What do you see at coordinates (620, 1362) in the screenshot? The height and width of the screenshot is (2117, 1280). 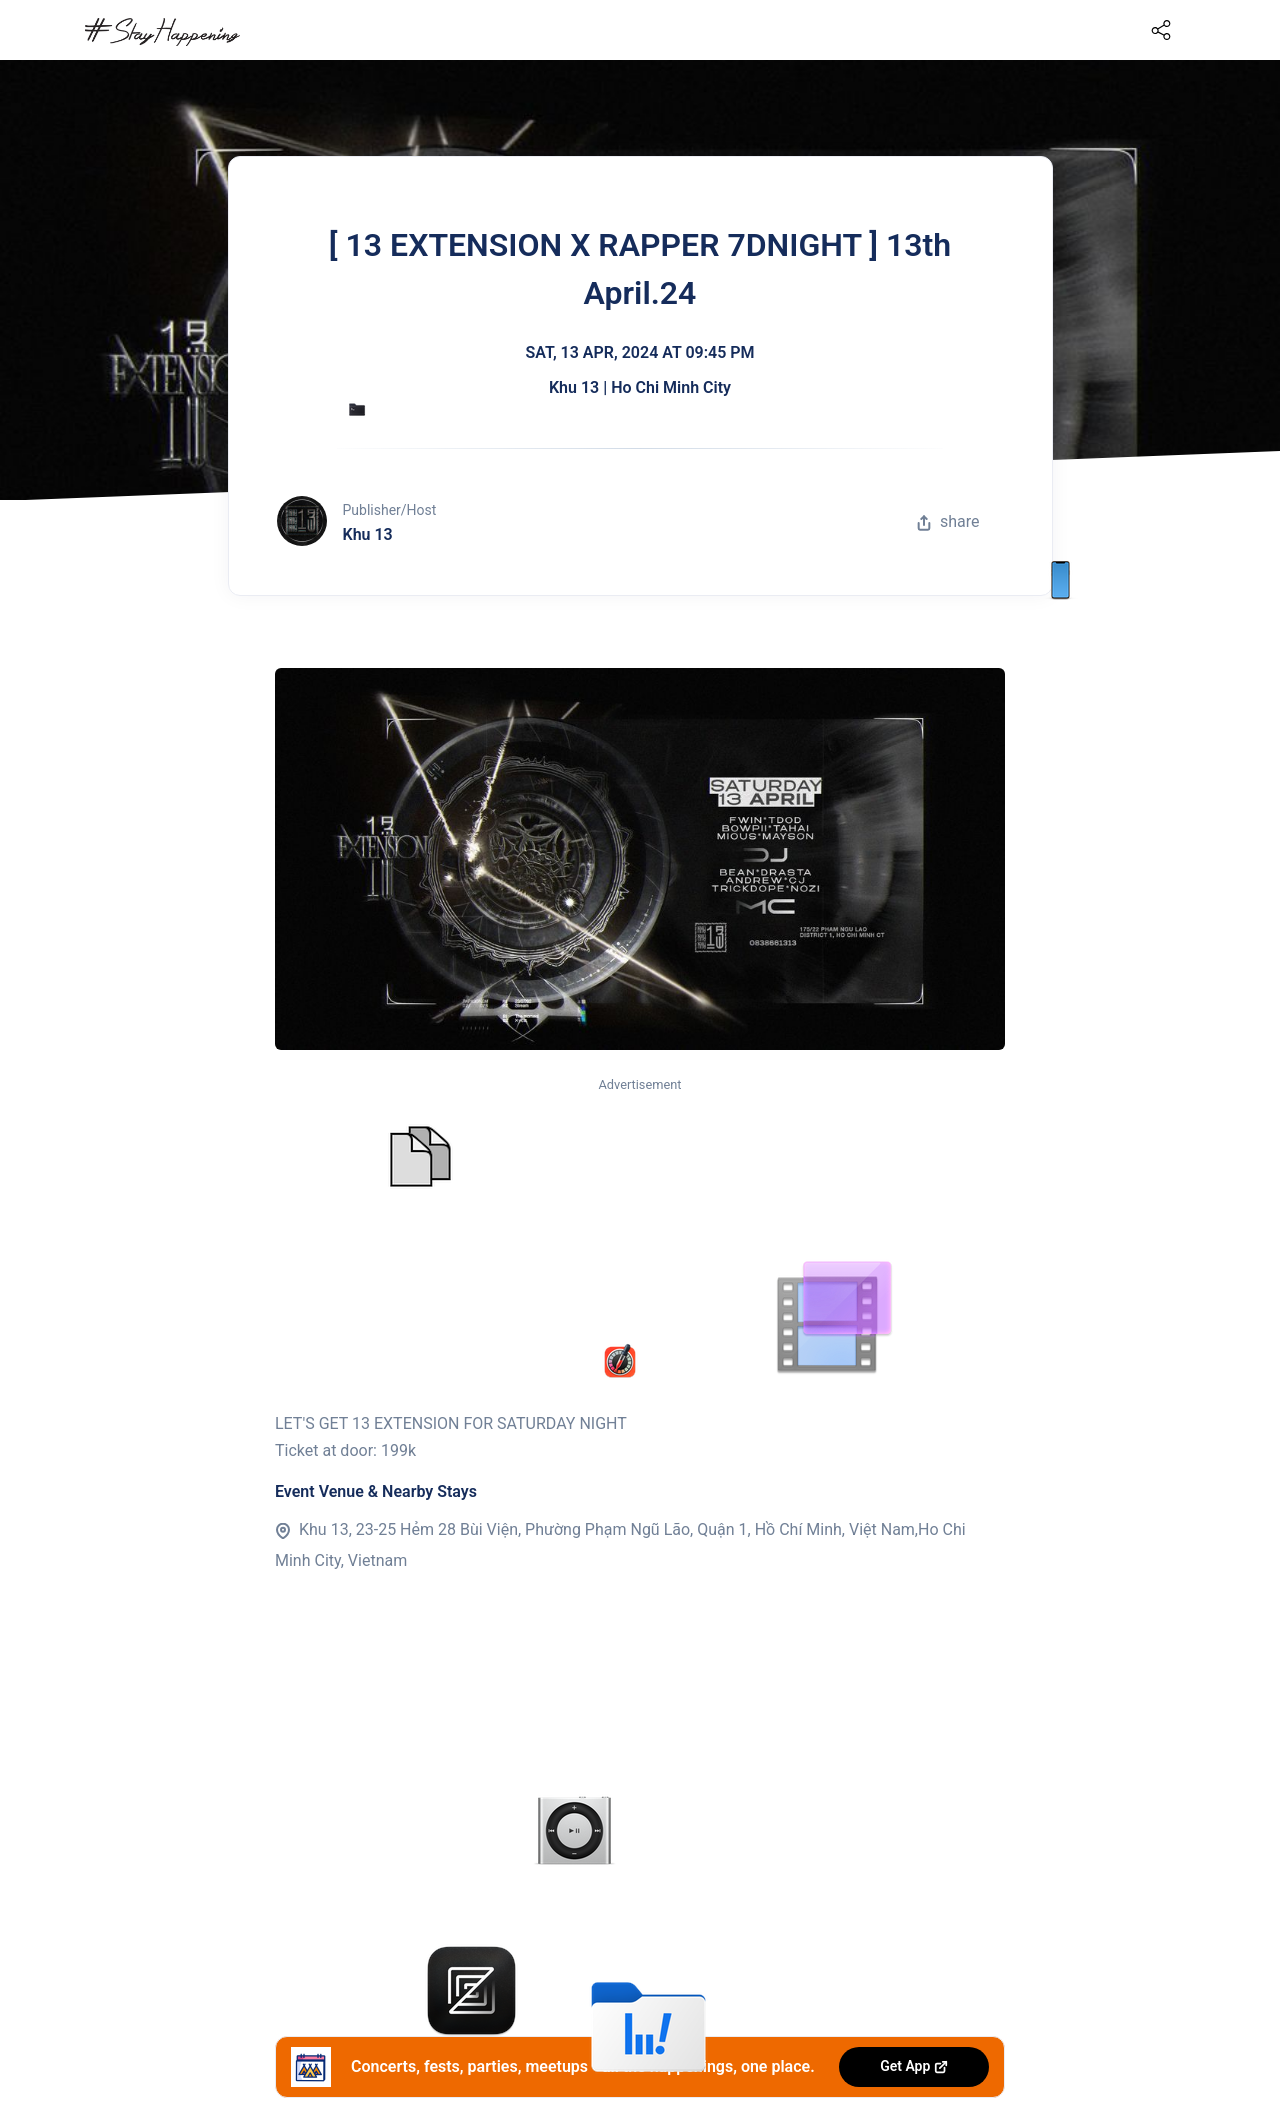 I see `open digital color meter utility` at bounding box center [620, 1362].